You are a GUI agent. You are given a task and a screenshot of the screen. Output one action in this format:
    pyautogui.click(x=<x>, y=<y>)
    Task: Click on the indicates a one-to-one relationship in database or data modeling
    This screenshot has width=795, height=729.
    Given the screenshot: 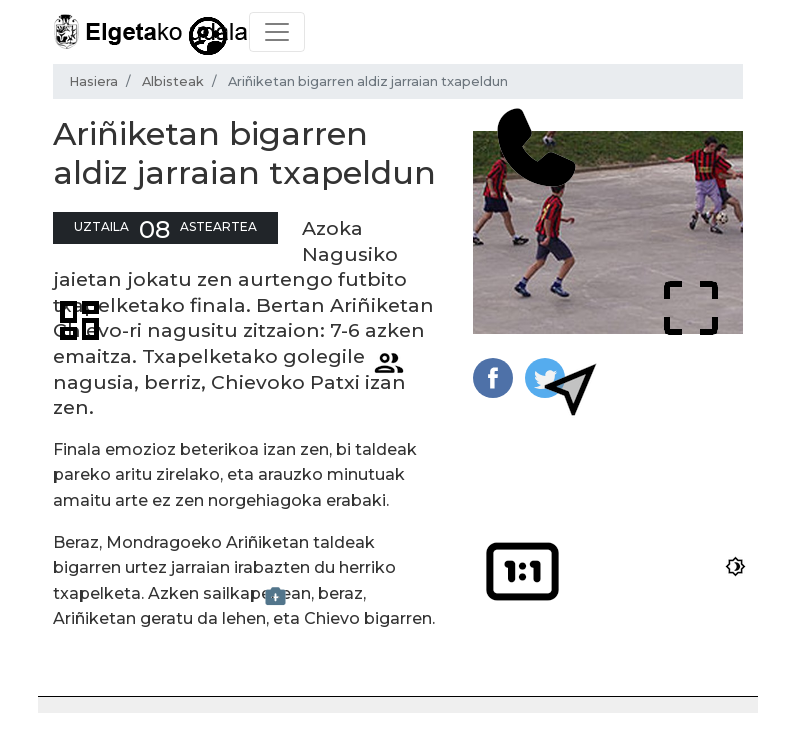 What is the action you would take?
    pyautogui.click(x=522, y=571)
    